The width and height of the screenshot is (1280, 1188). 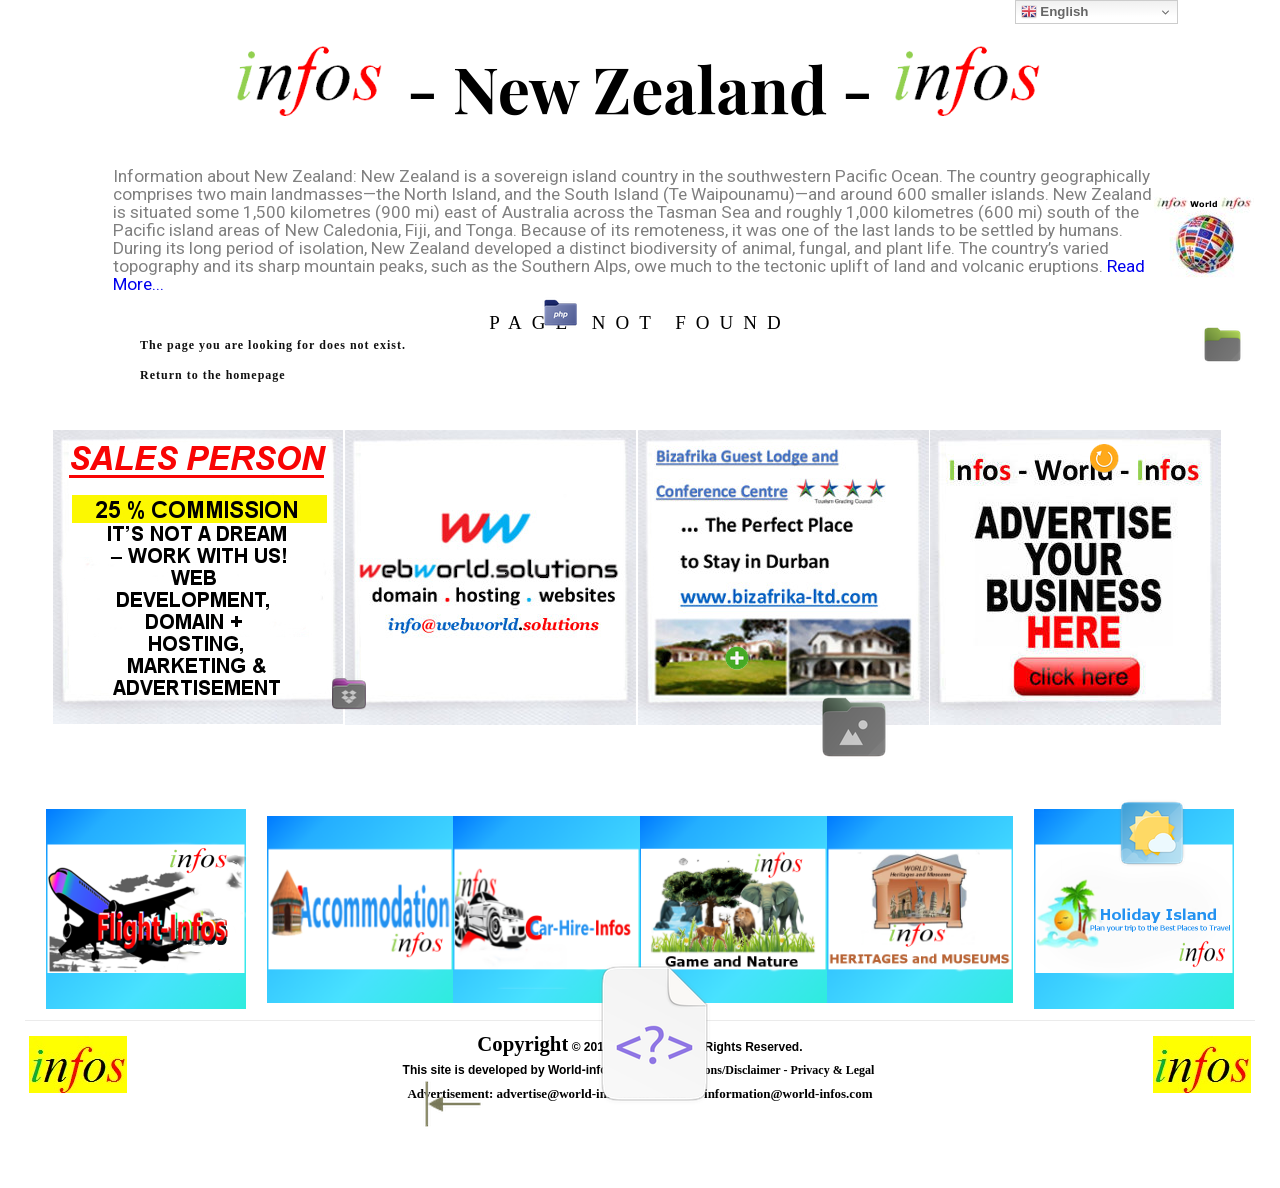 What do you see at coordinates (737, 658) in the screenshot?
I see `add a new item to the list` at bounding box center [737, 658].